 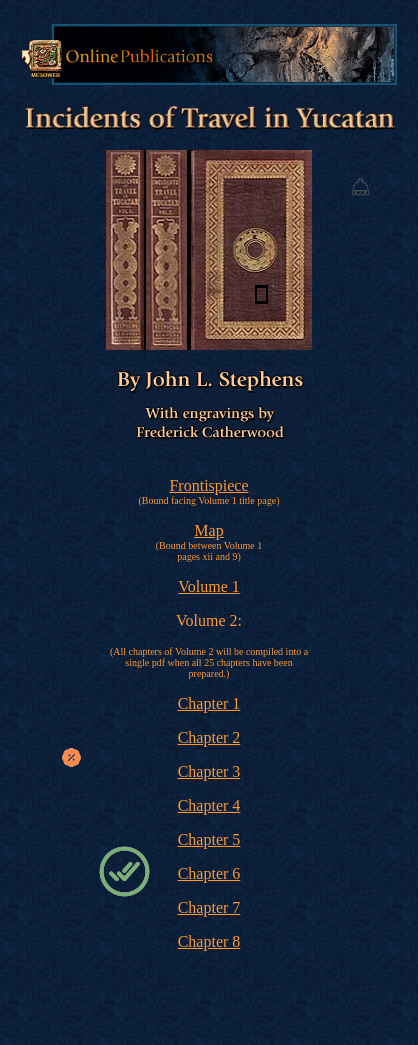 I want to click on view available discounts or promotions, so click(x=71, y=757).